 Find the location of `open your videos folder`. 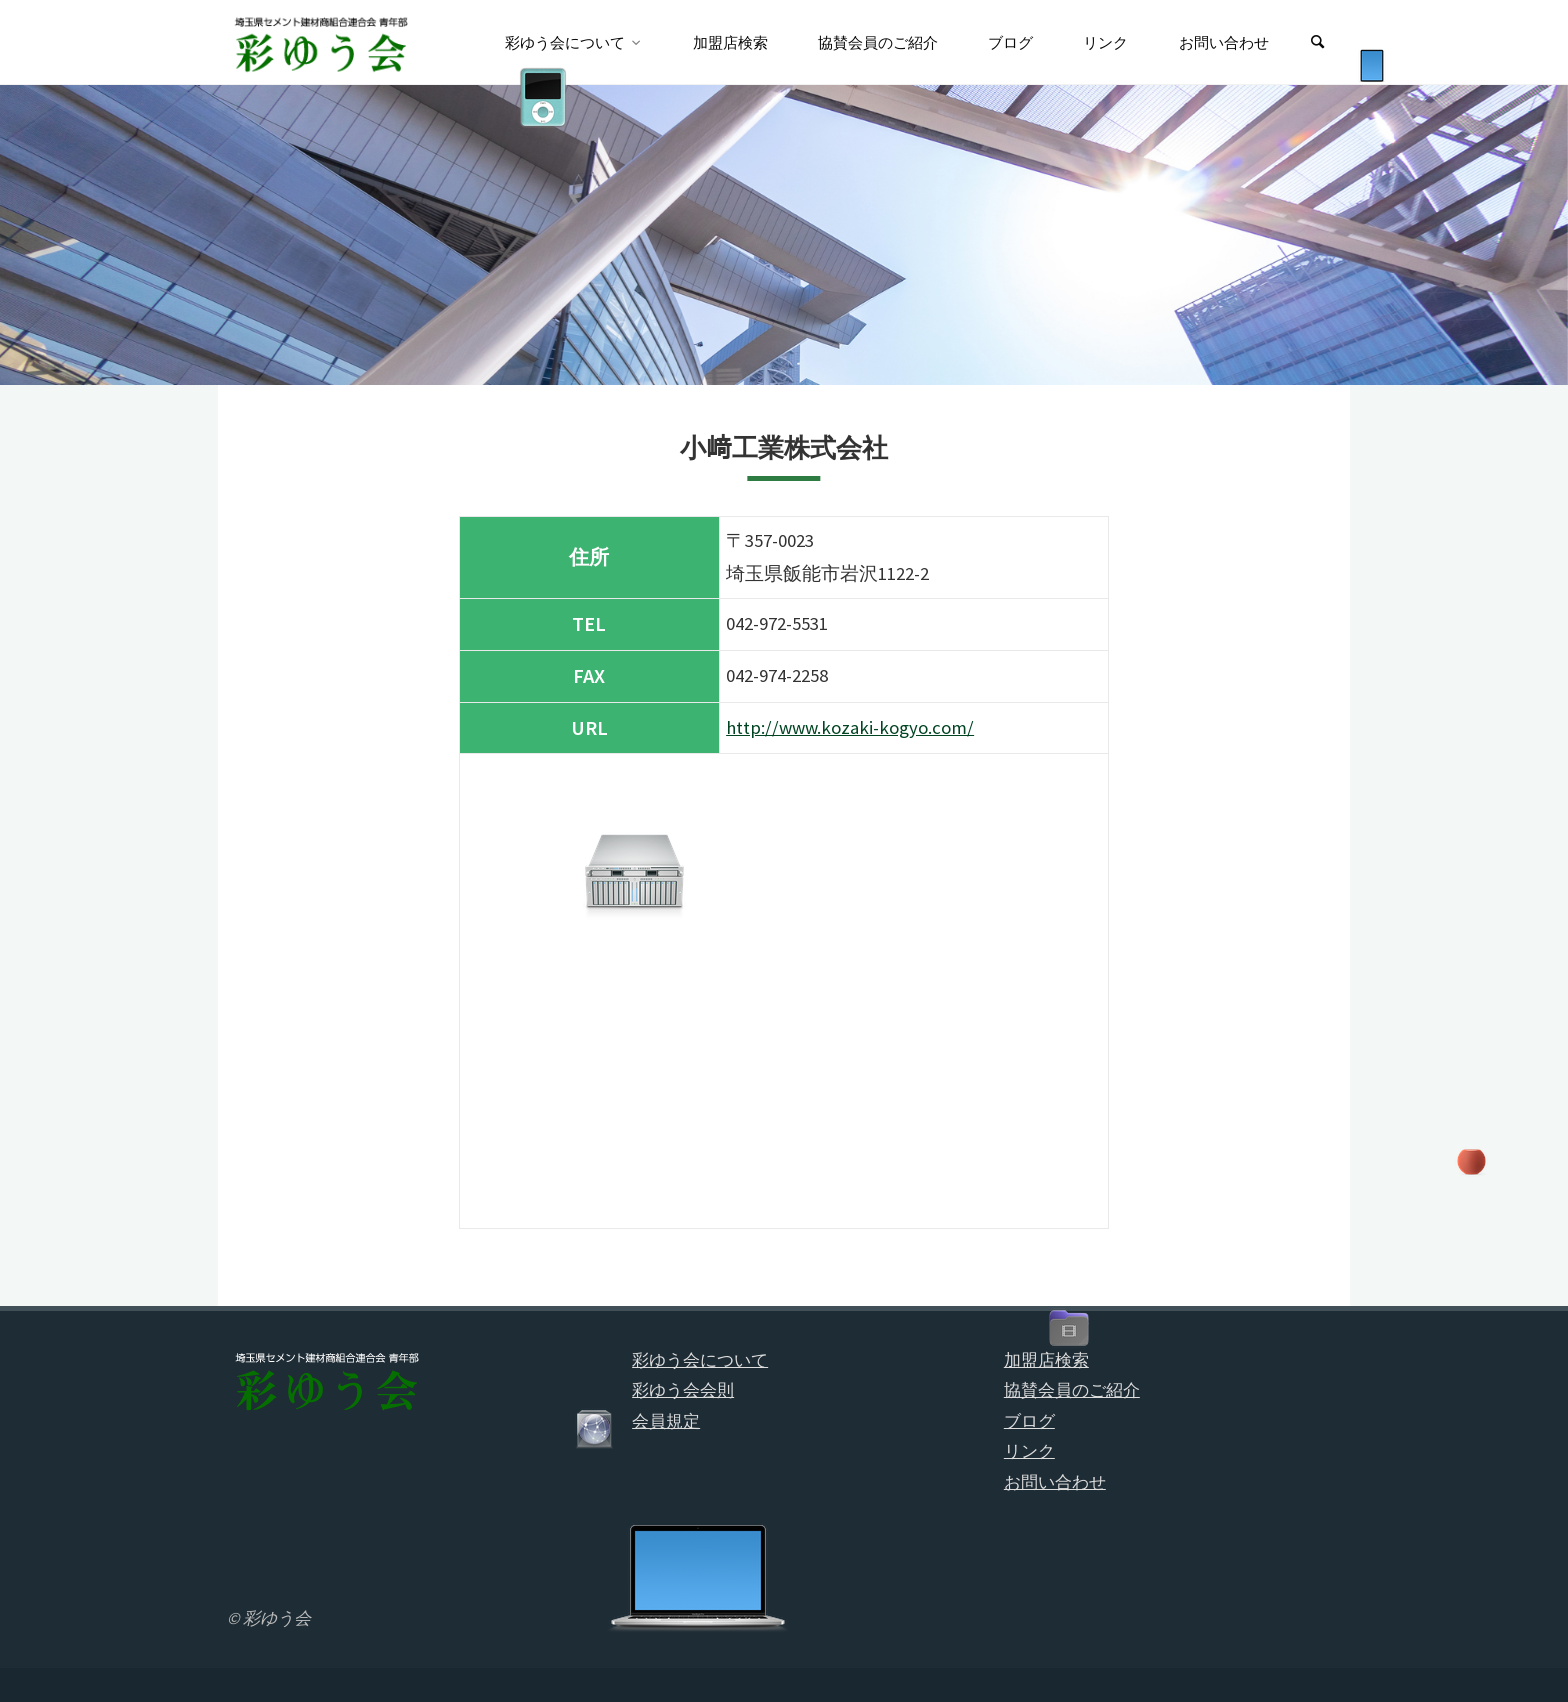

open your videos folder is located at coordinates (1069, 1328).